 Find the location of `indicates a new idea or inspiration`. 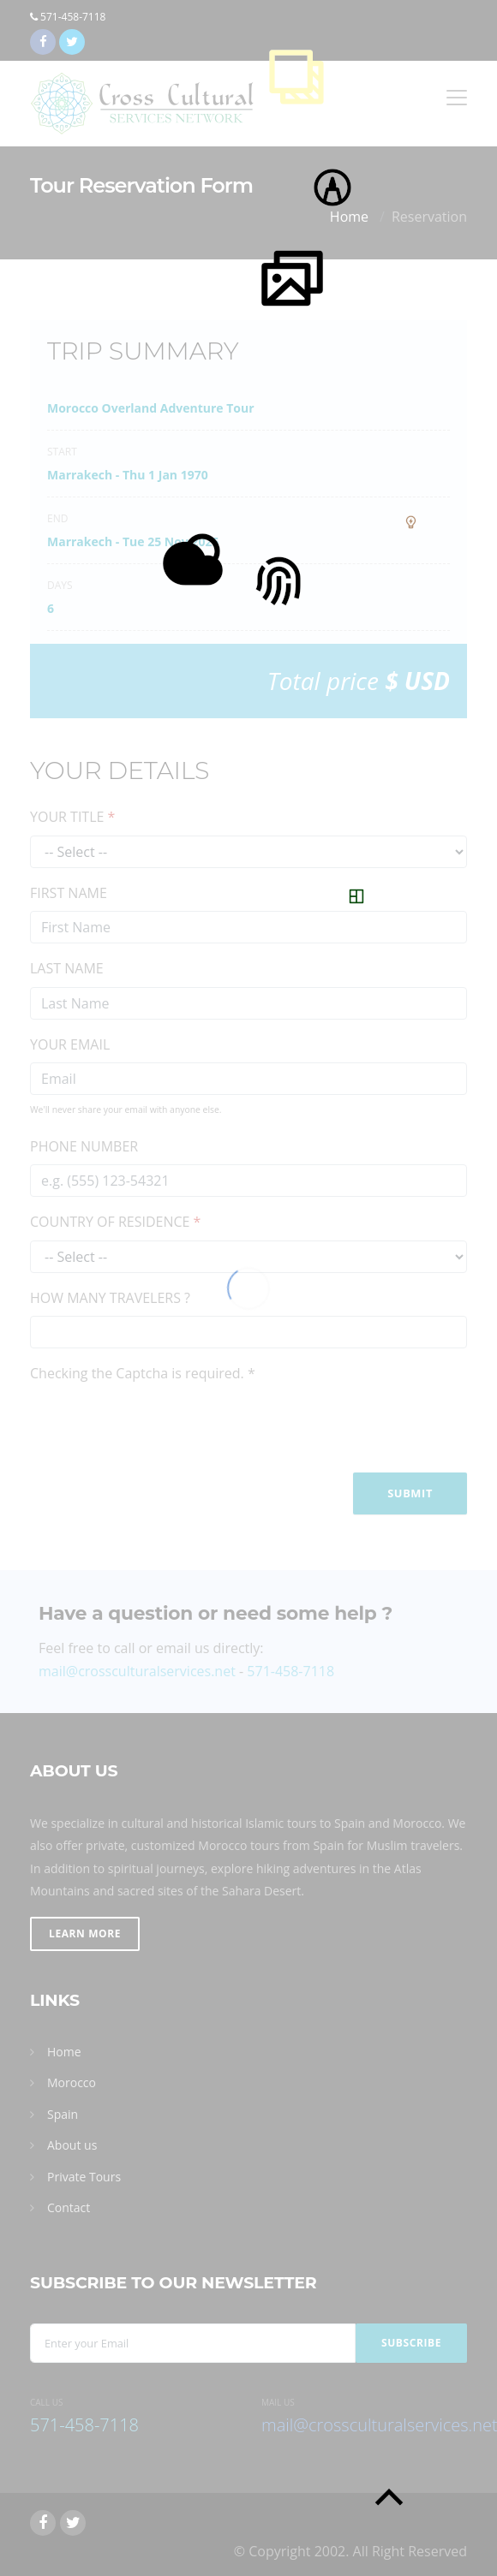

indicates a new idea or inspiration is located at coordinates (410, 521).